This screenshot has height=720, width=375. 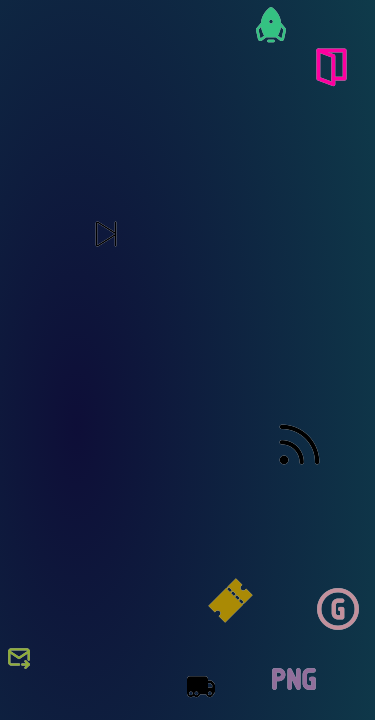 I want to click on skip to the next track or media item, so click(x=106, y=234).